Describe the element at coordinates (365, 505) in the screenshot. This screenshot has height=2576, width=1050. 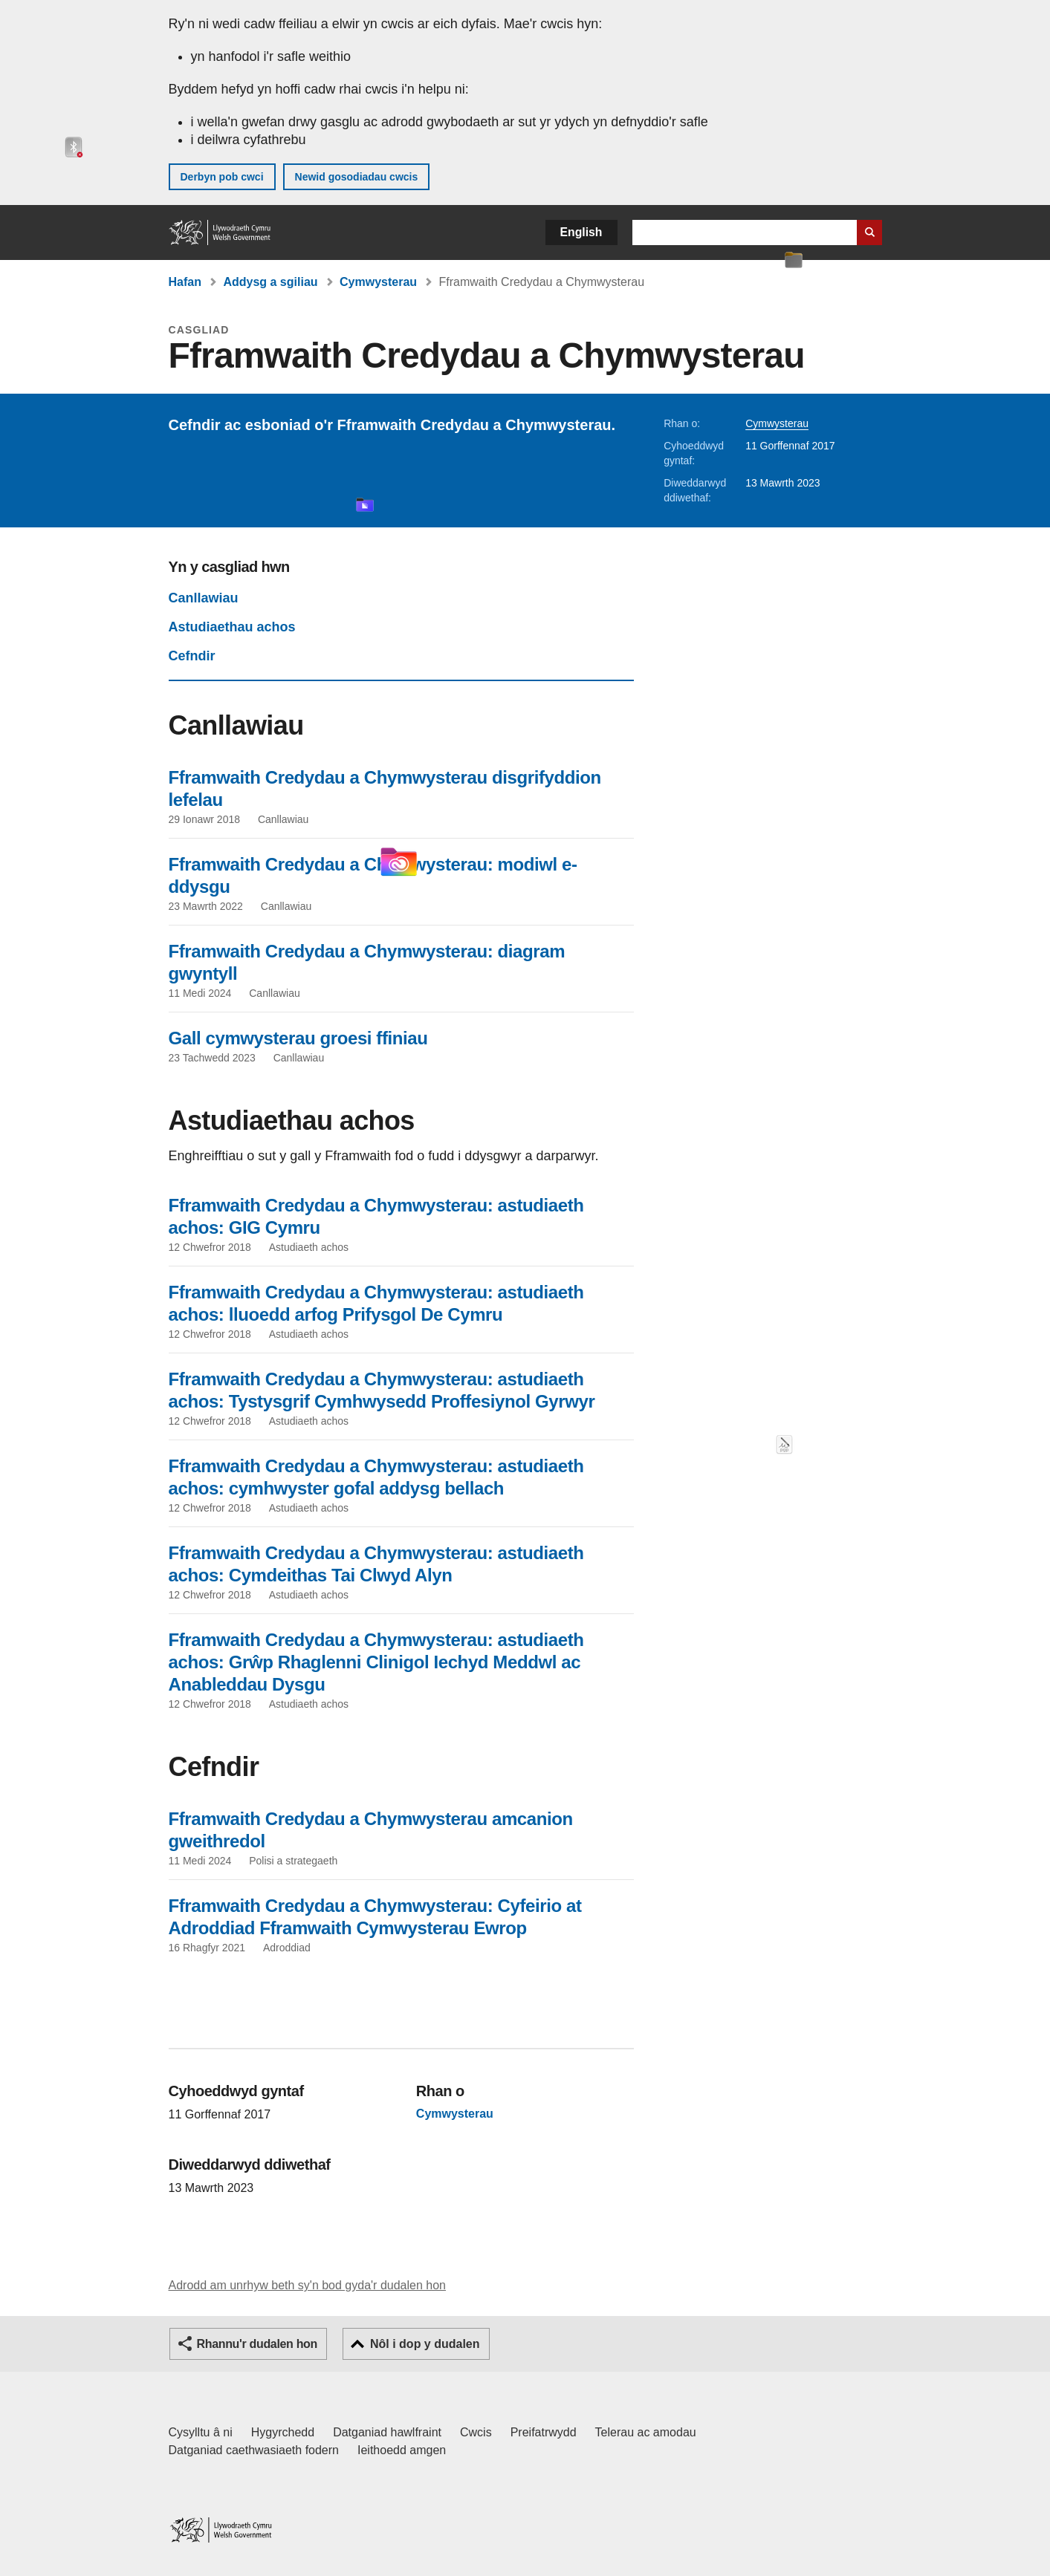
I see `open folder containing Adobe Media Encoder files` at that location.